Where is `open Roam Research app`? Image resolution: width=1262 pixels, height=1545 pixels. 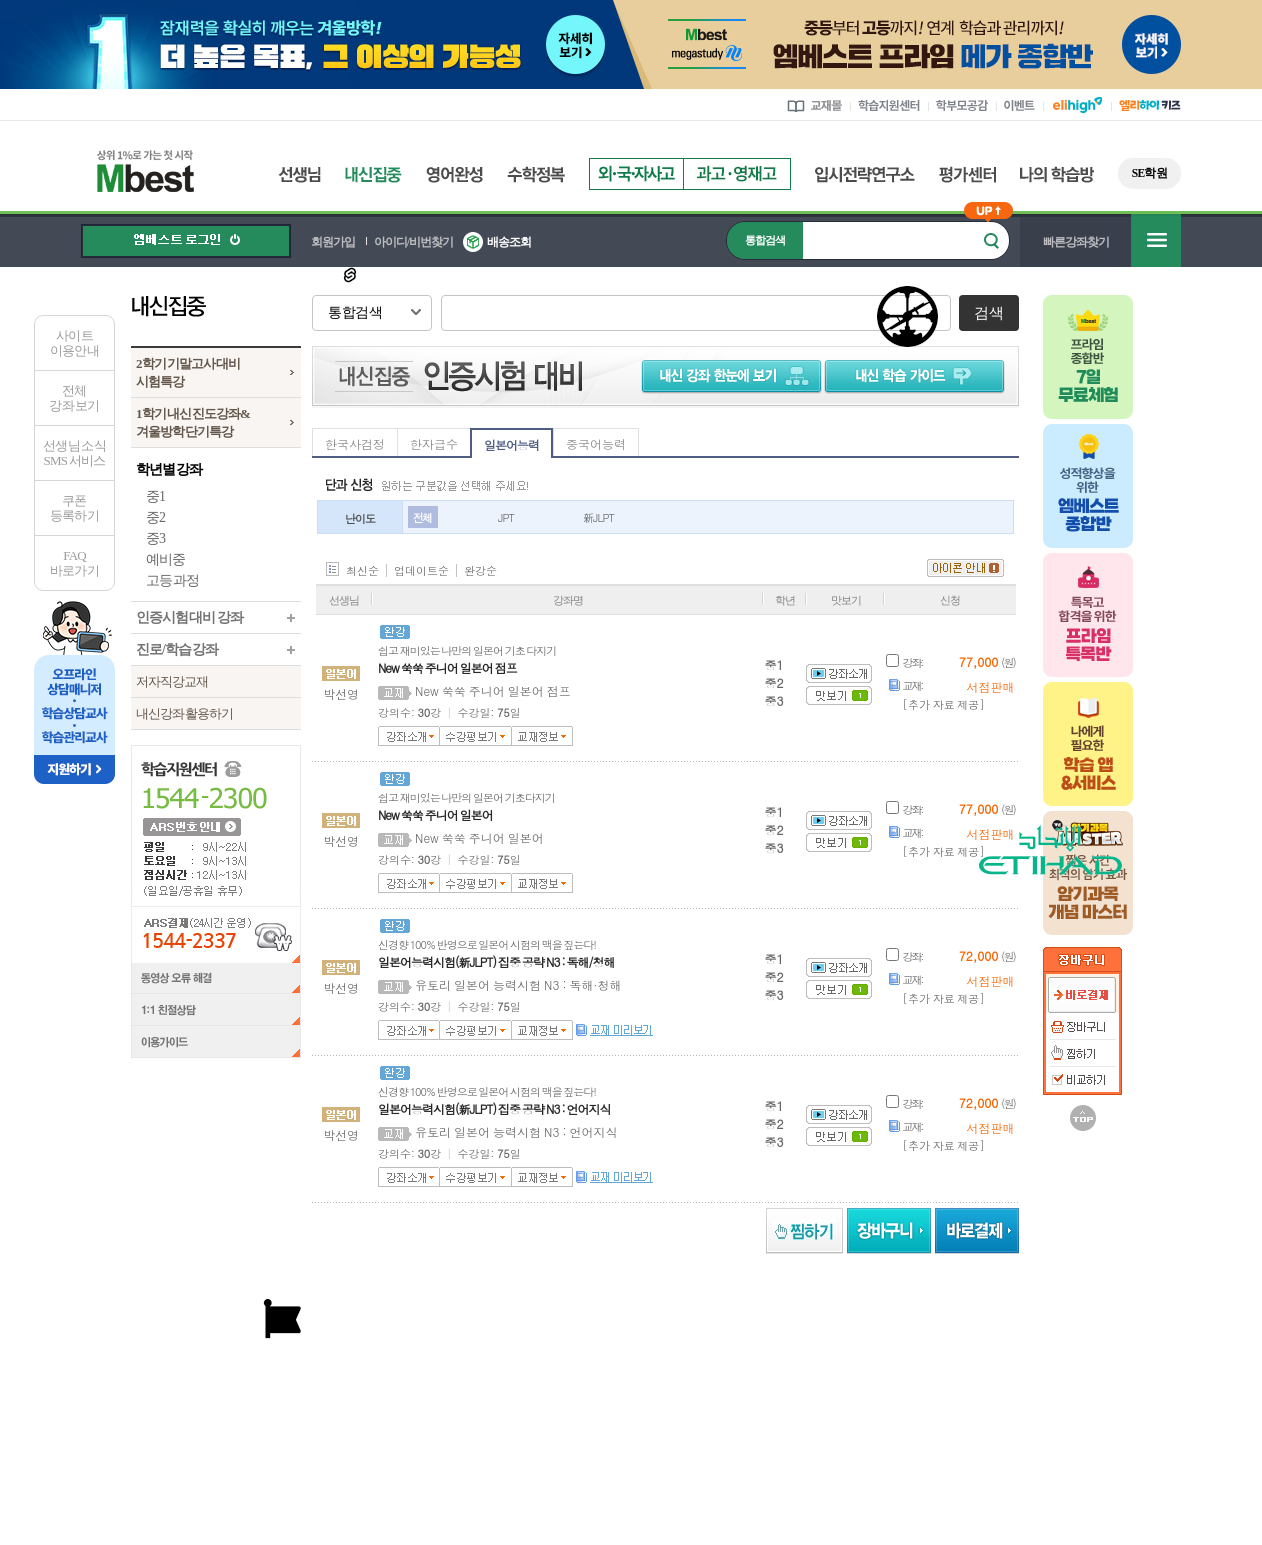
open Roam Research app is located at coordinates (907, 316).